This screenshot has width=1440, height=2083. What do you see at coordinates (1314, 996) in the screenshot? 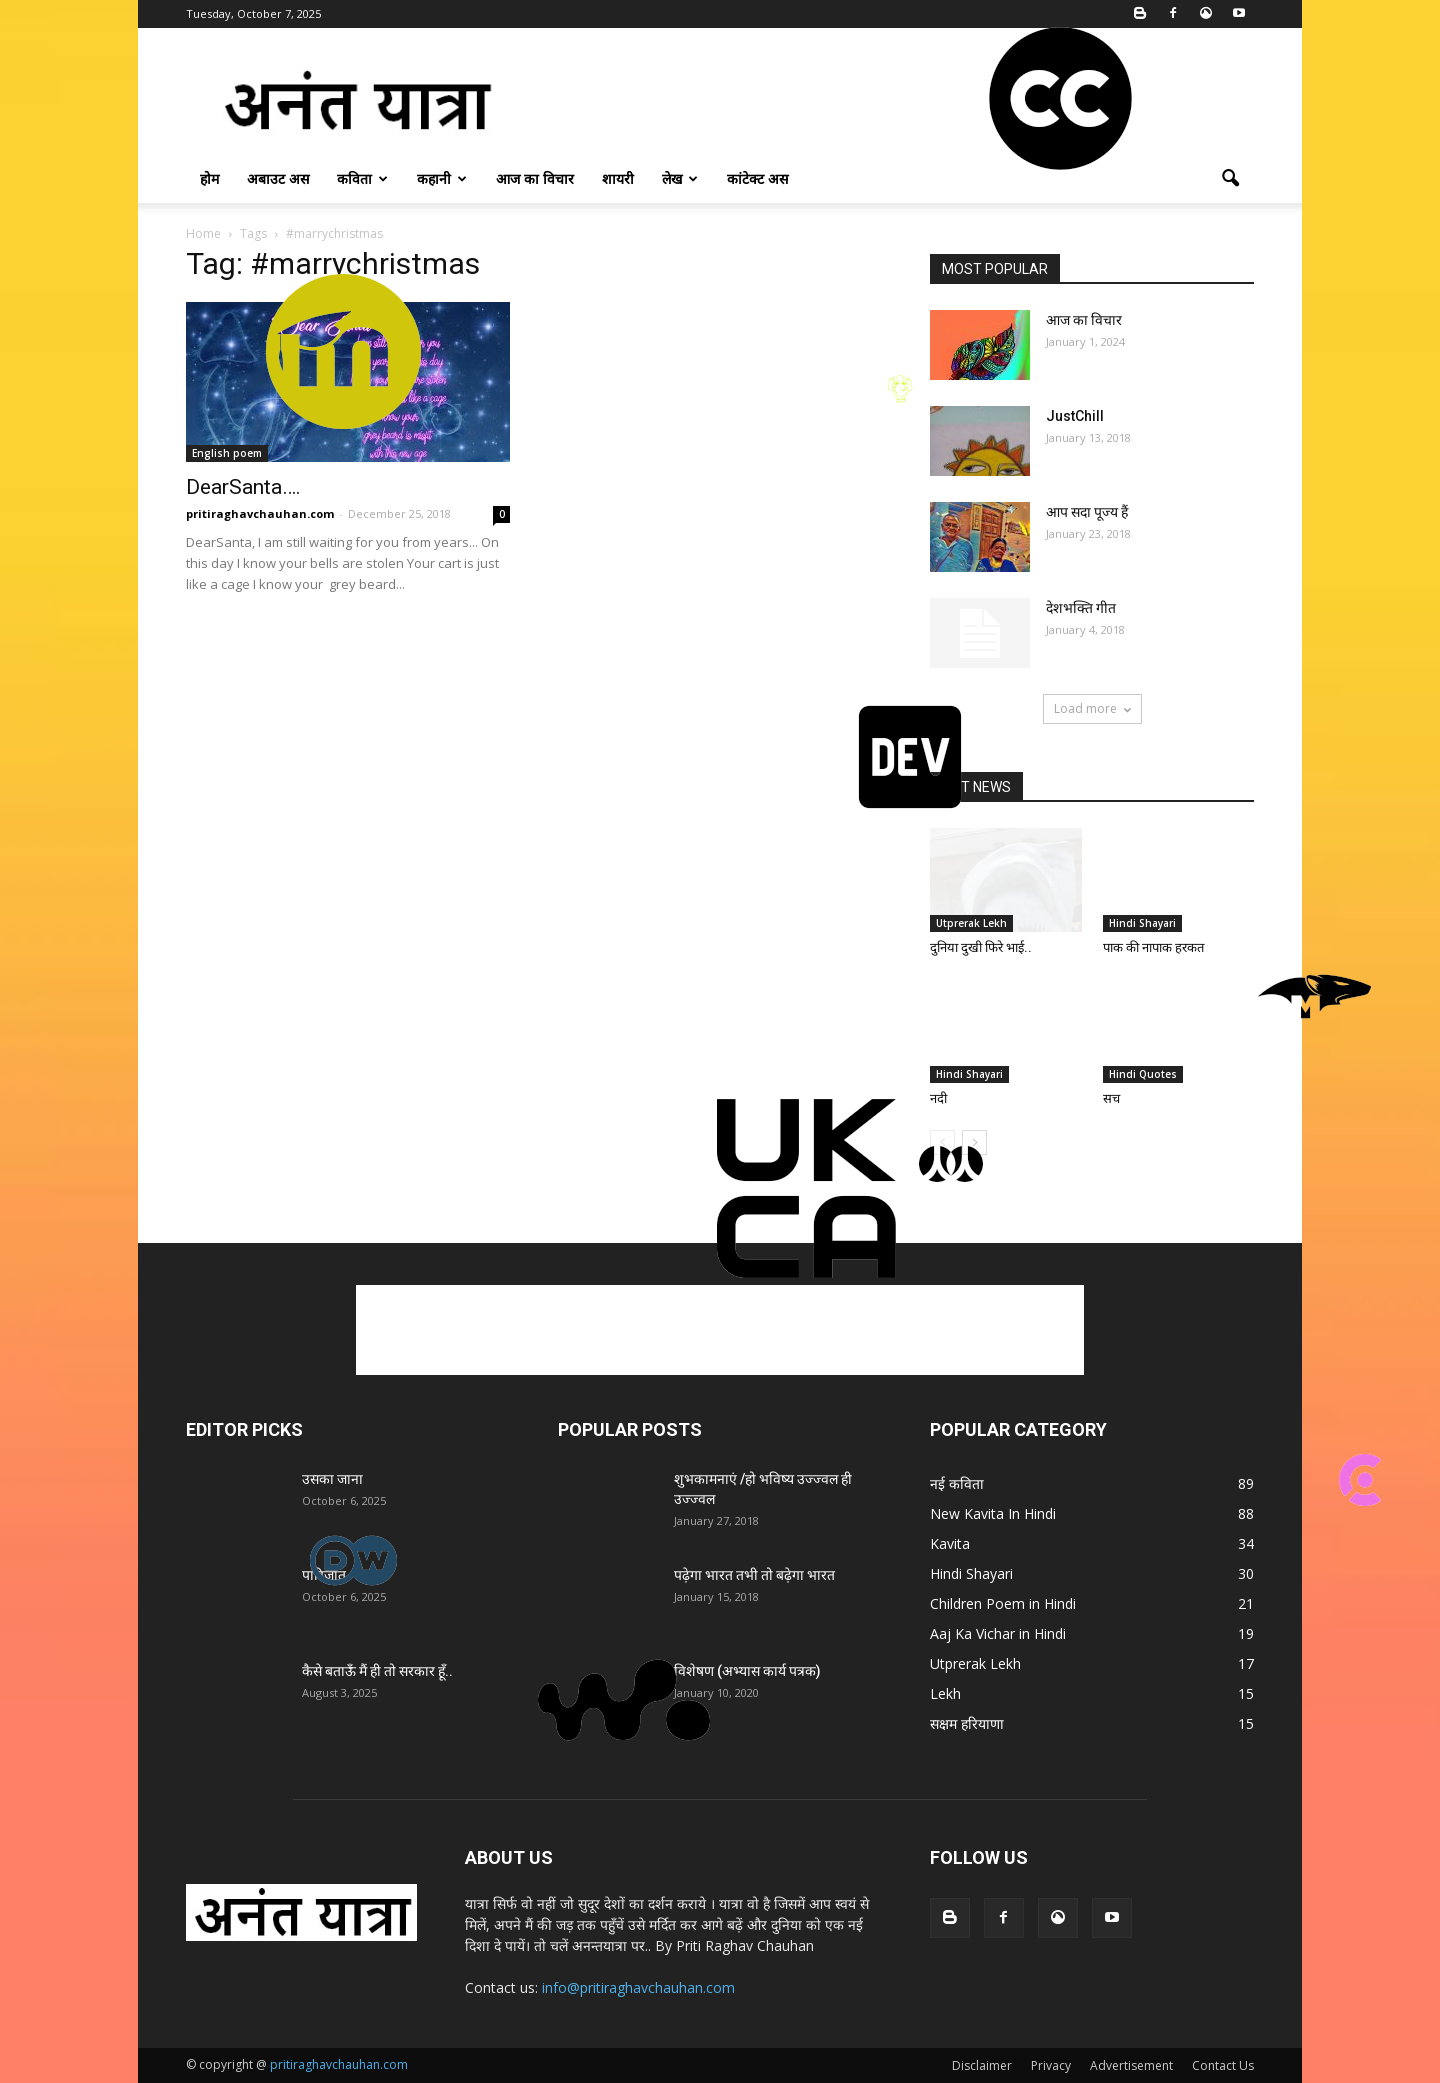
I see `mongoose database ODM logo` at bounding box center [1314, 996].